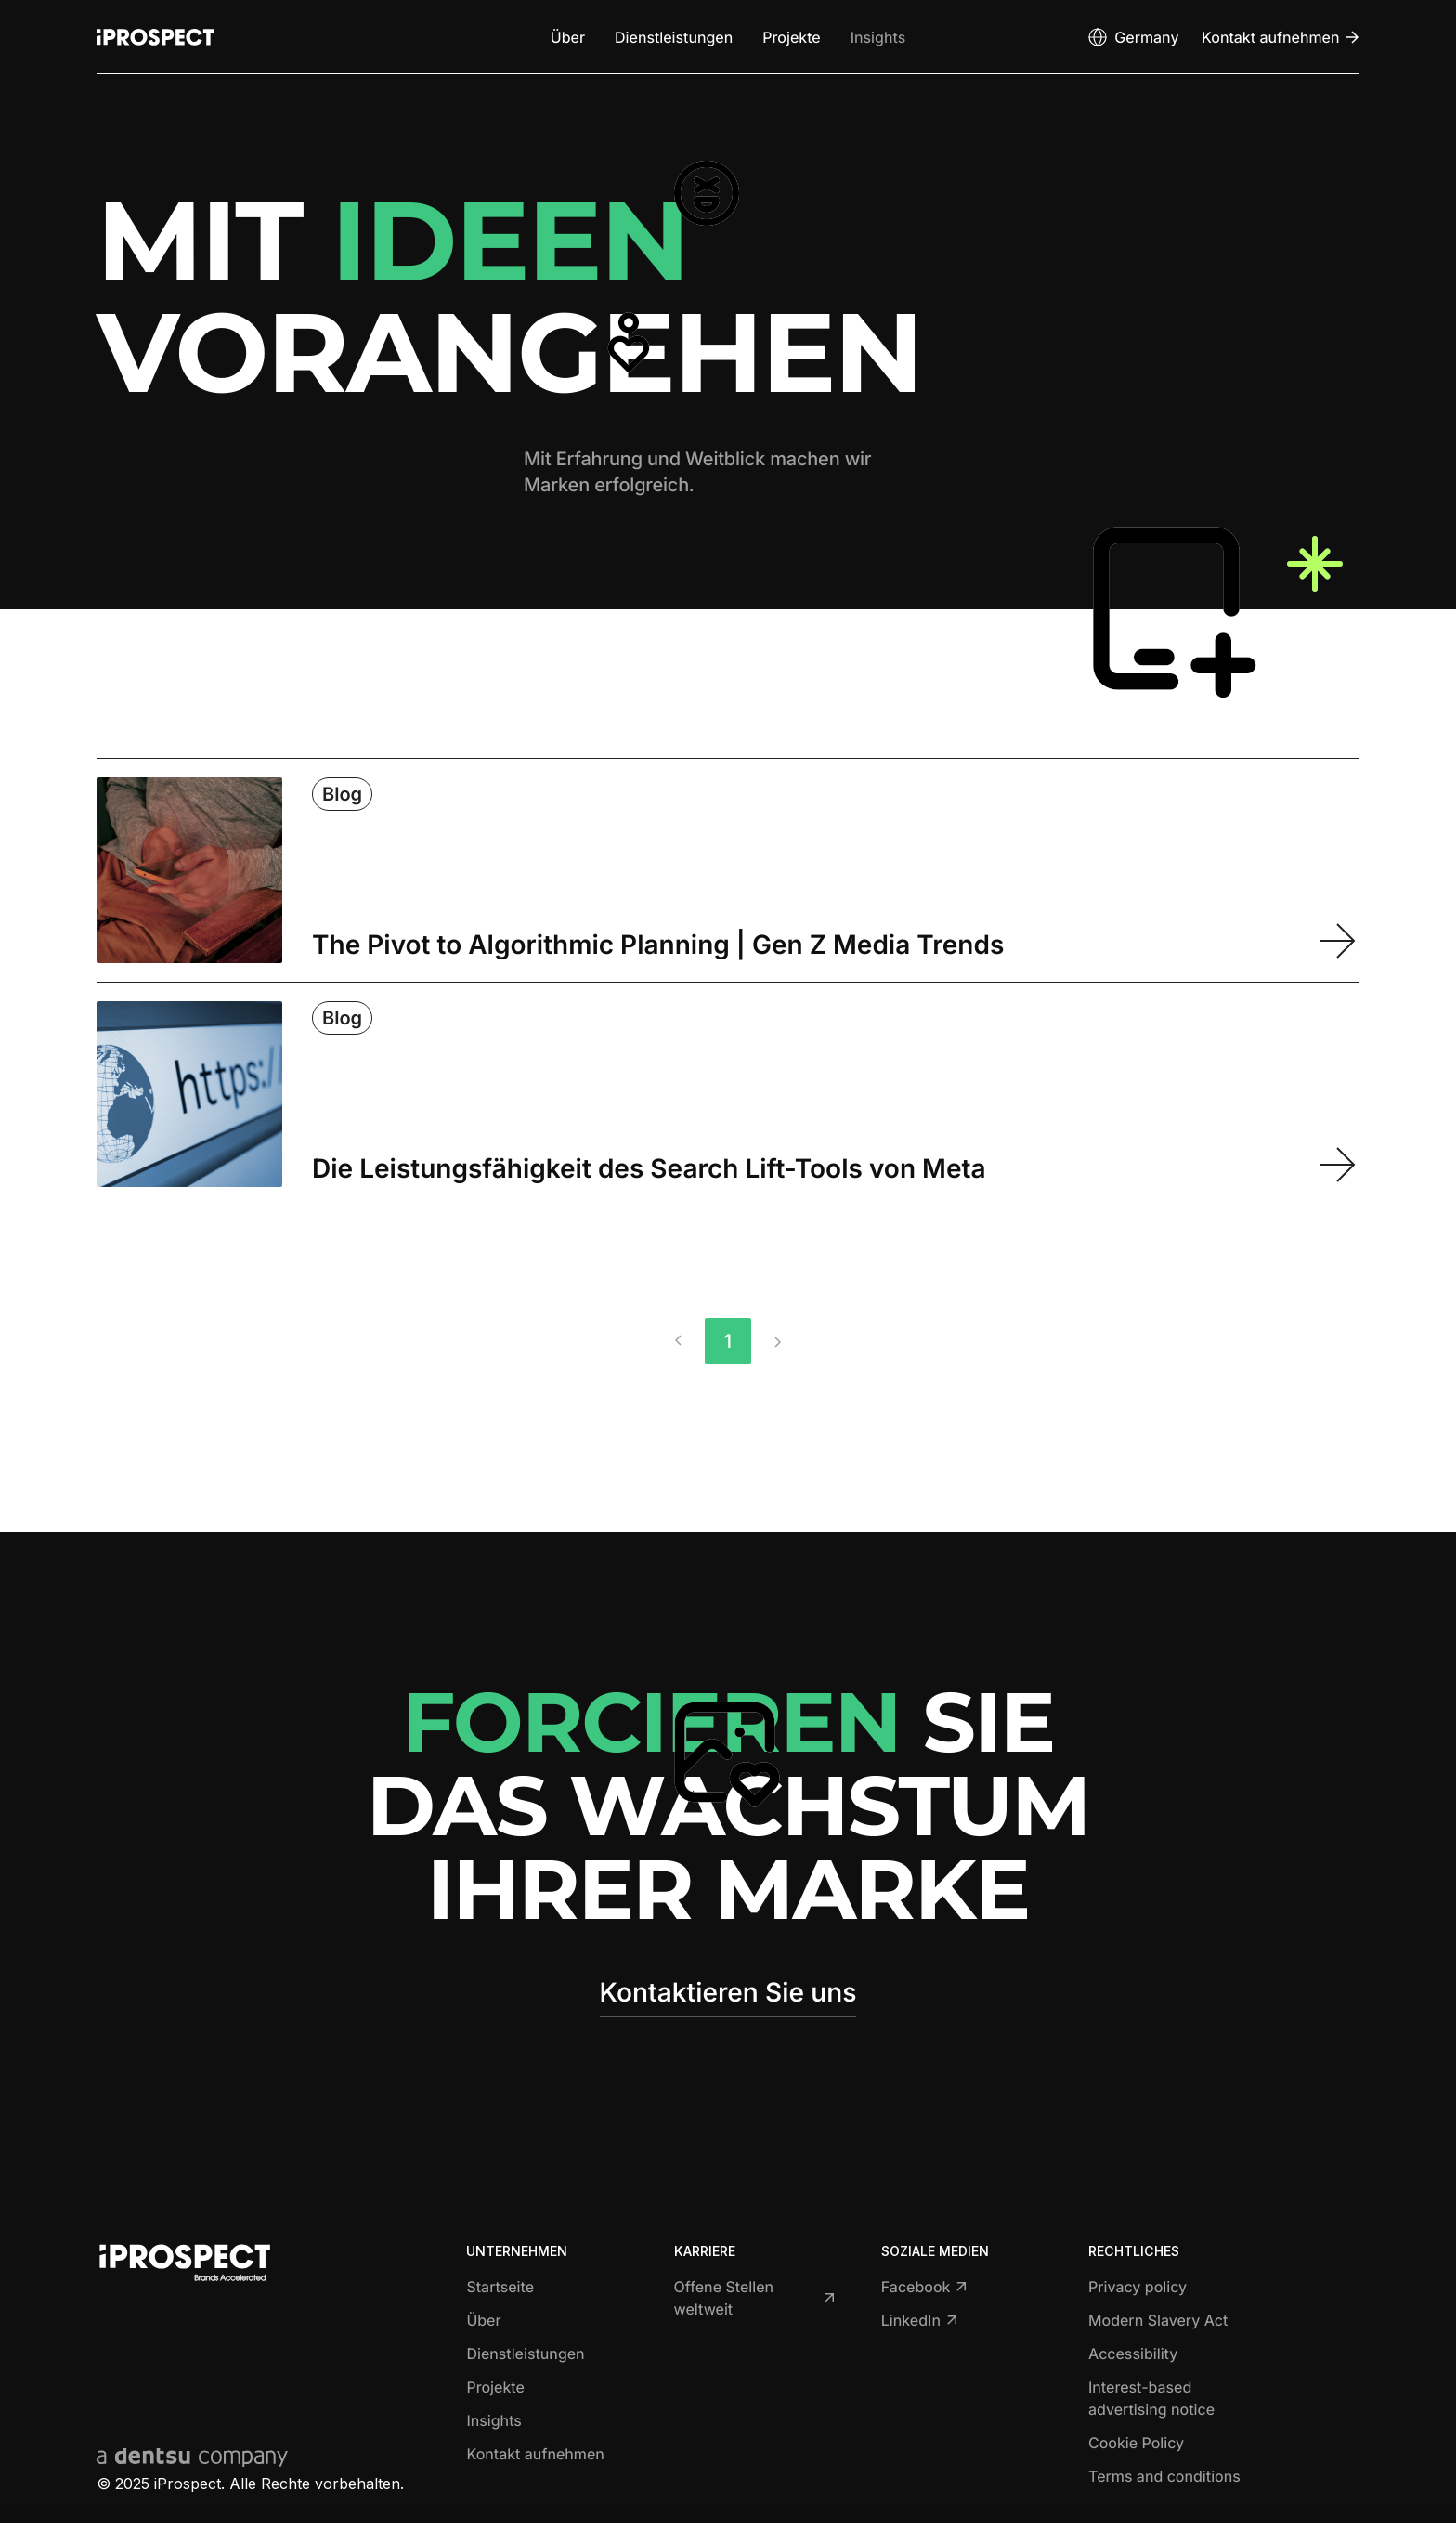 Image resolution: width=1456 pixels, height=2530 pixels. I want to click on set or view your north star goal, so click(1315, 564).